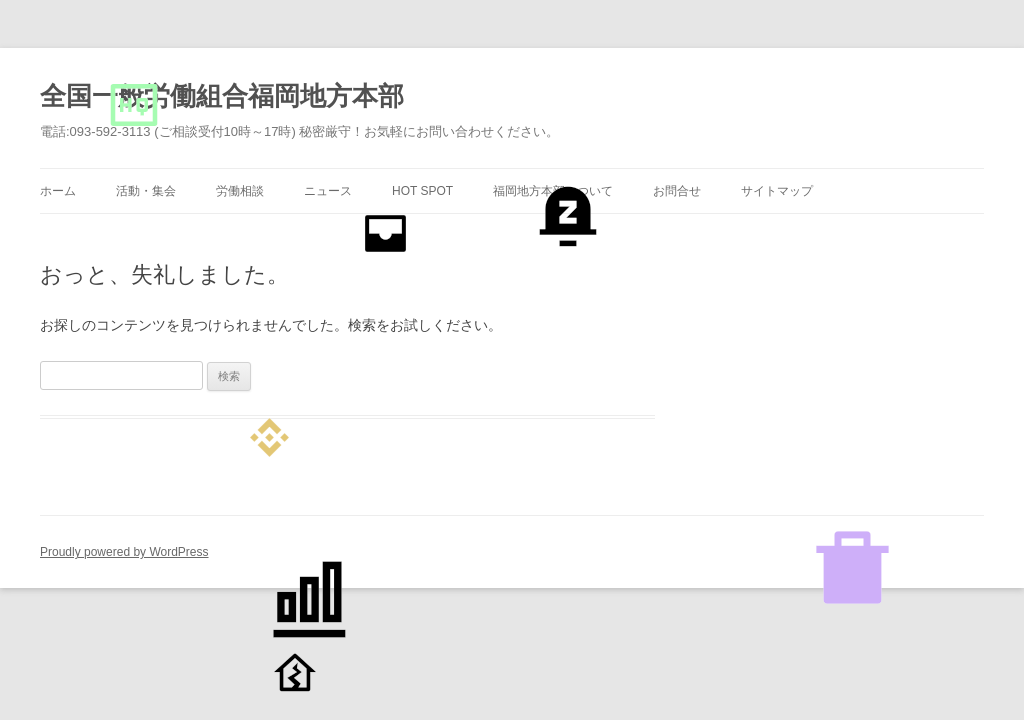  Describe the element at coordinates (295, 674) in the screenshot. I see `indicates earthquake alert or seismic activity warning` at that location.